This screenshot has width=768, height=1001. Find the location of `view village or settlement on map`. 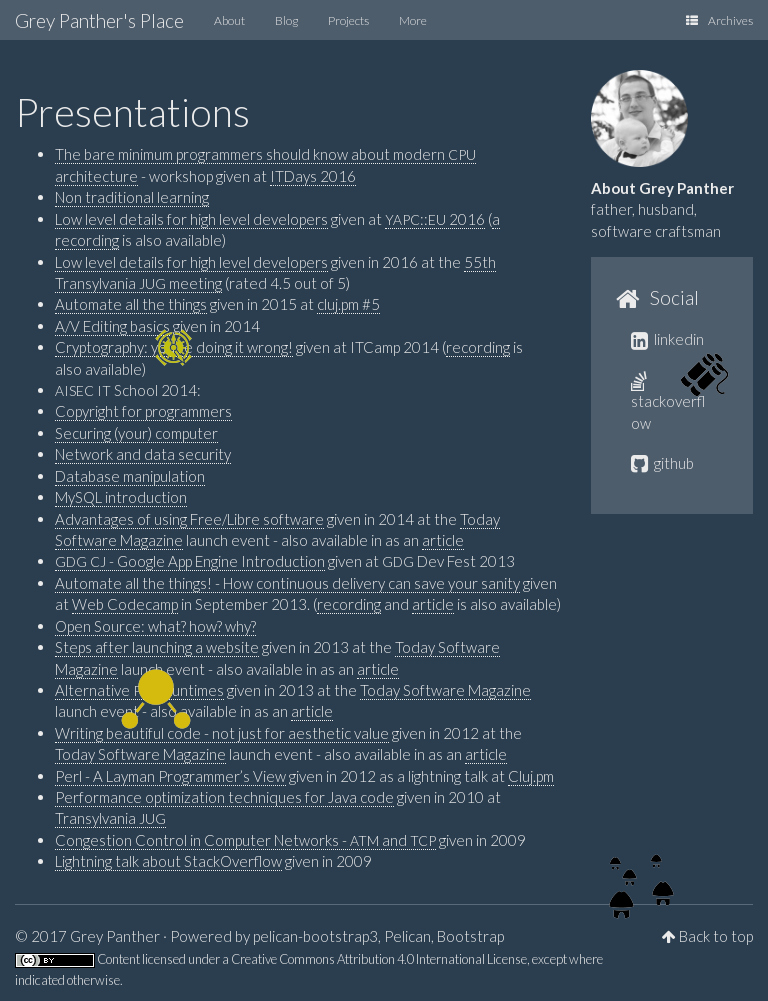

view village or settlement on map is located at coordinates (641, 886).